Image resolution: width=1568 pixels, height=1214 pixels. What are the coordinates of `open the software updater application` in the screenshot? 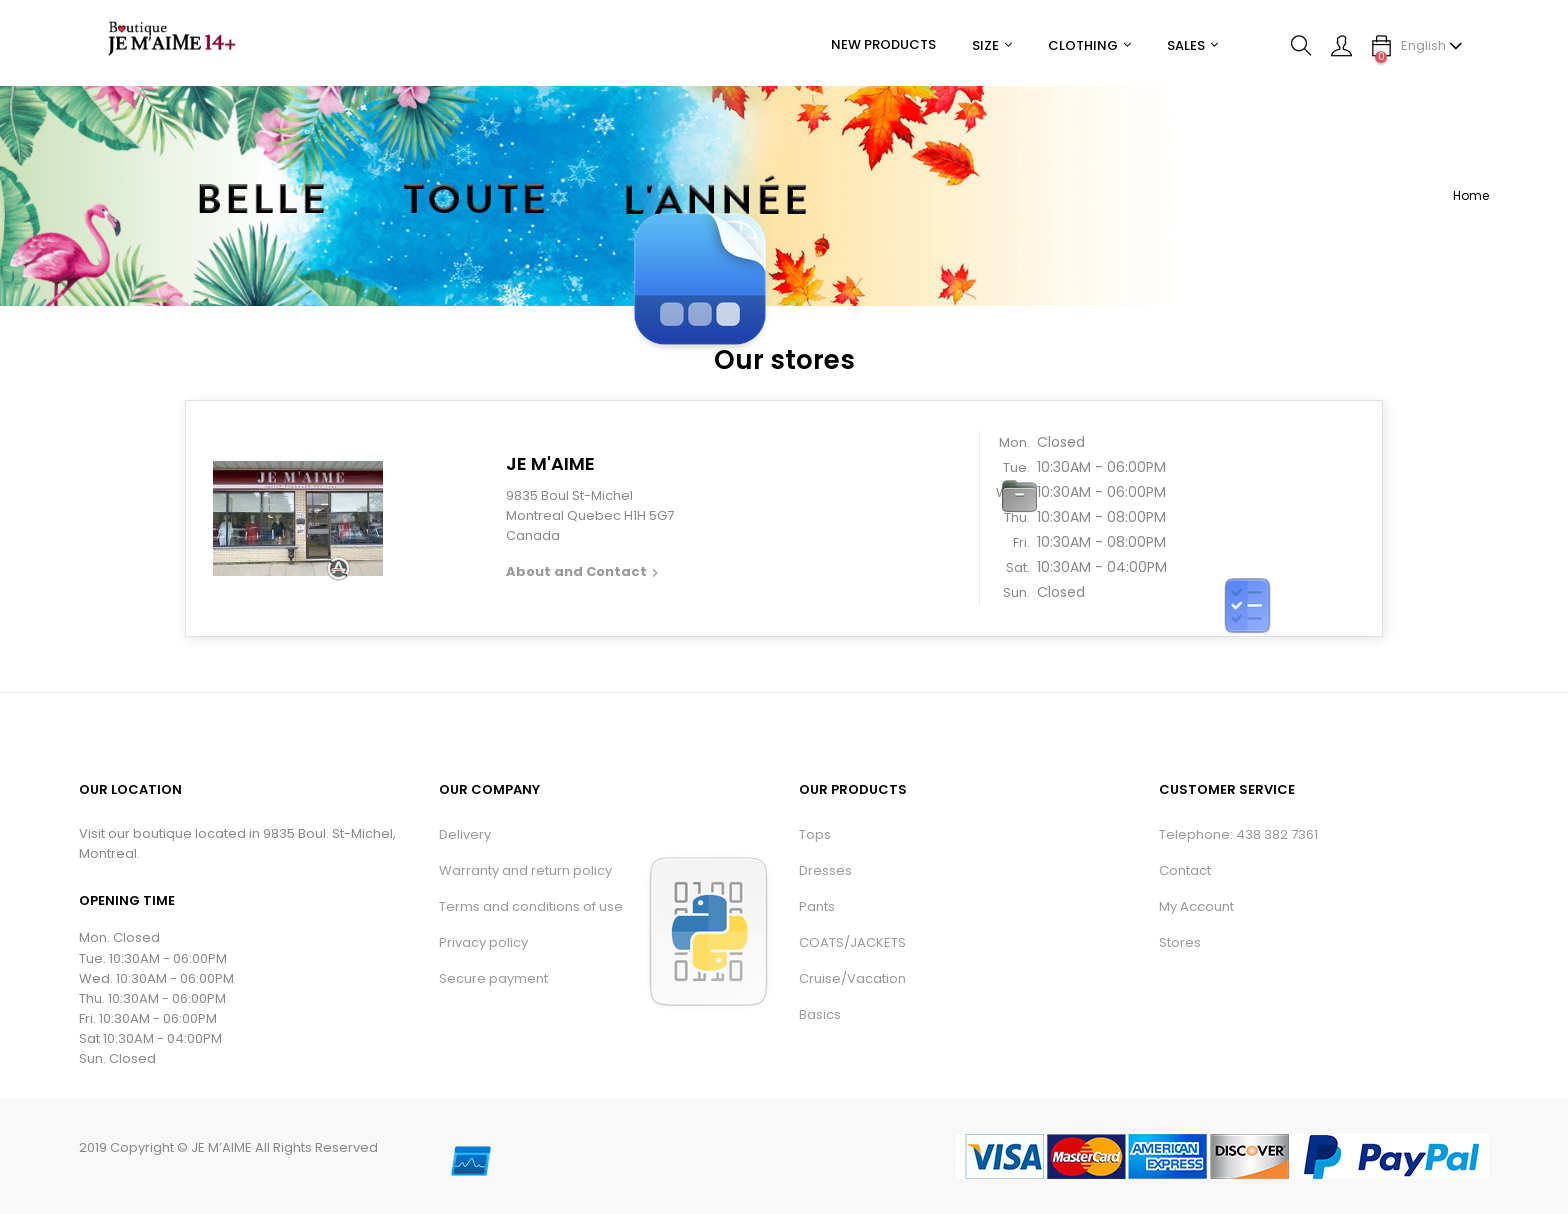 It's located at (338, 568).